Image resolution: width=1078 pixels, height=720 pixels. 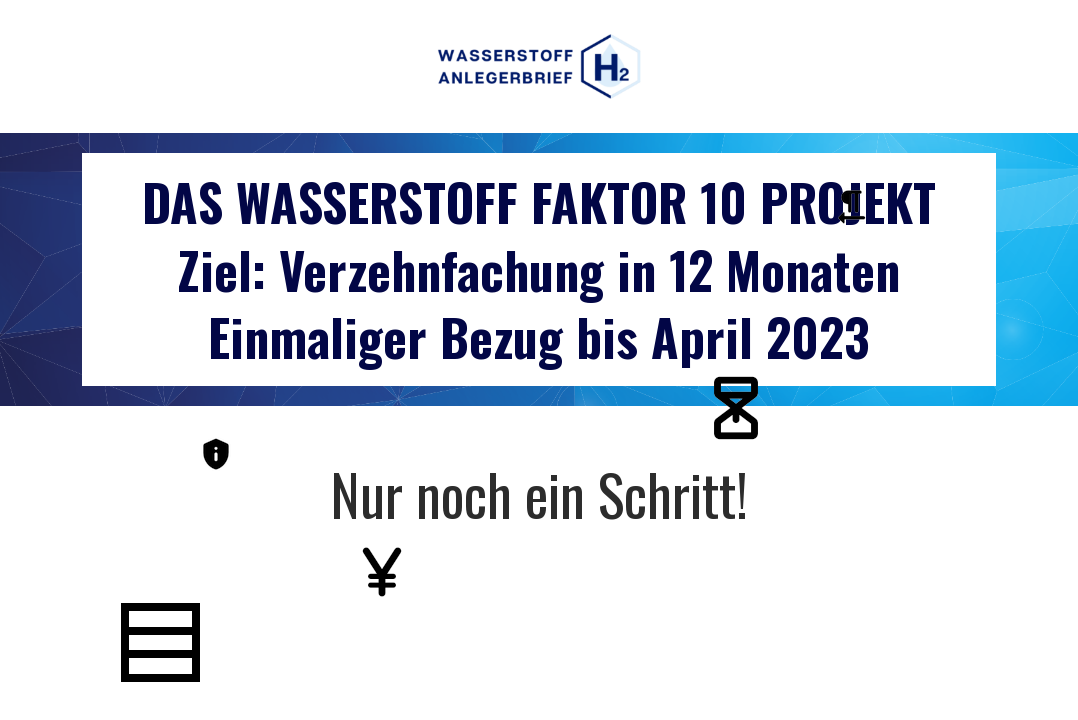 What do you see at coordinates (382, 572) in the screenshot?
I see `view prices in japanese yen` at bounding box center [382, 572].